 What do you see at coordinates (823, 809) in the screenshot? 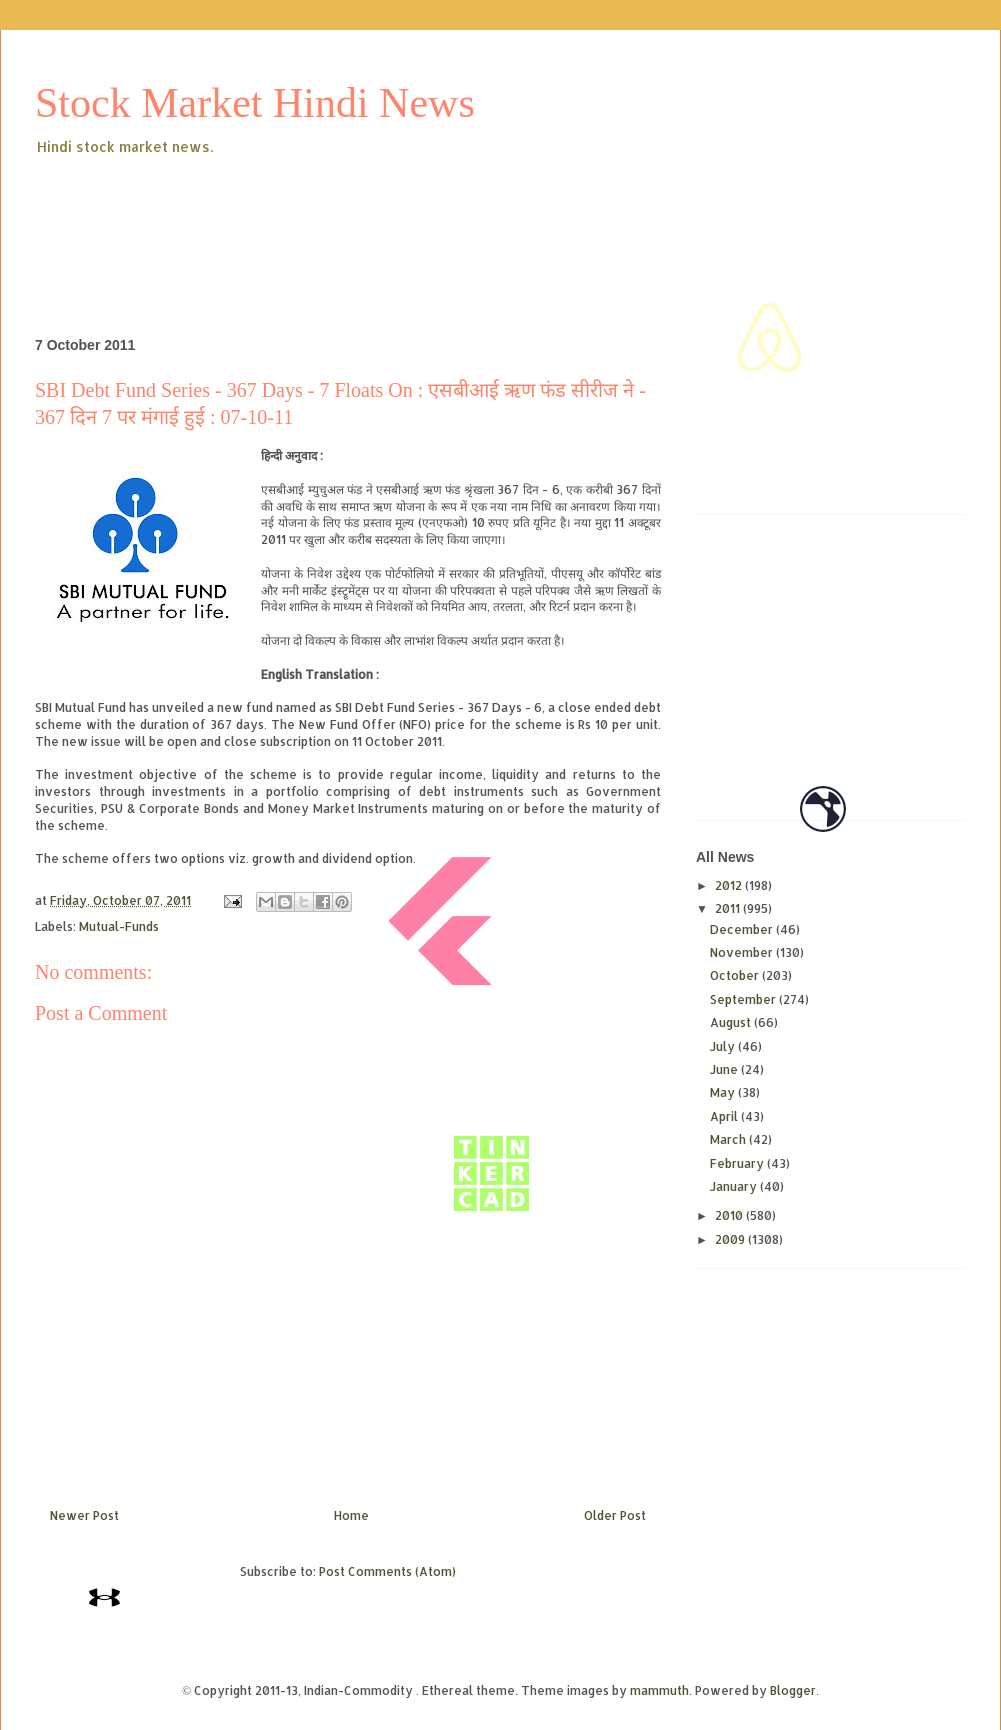
I see `open Nuke compositing software` at bounding box center [823, 809].